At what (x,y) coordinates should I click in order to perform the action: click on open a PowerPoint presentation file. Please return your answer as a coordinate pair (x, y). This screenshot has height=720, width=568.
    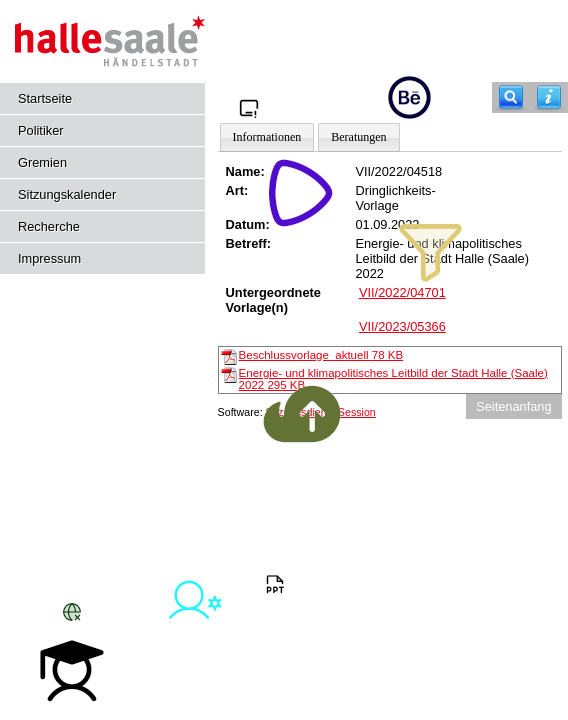
    Looking at the image, I should click on (275, 585).